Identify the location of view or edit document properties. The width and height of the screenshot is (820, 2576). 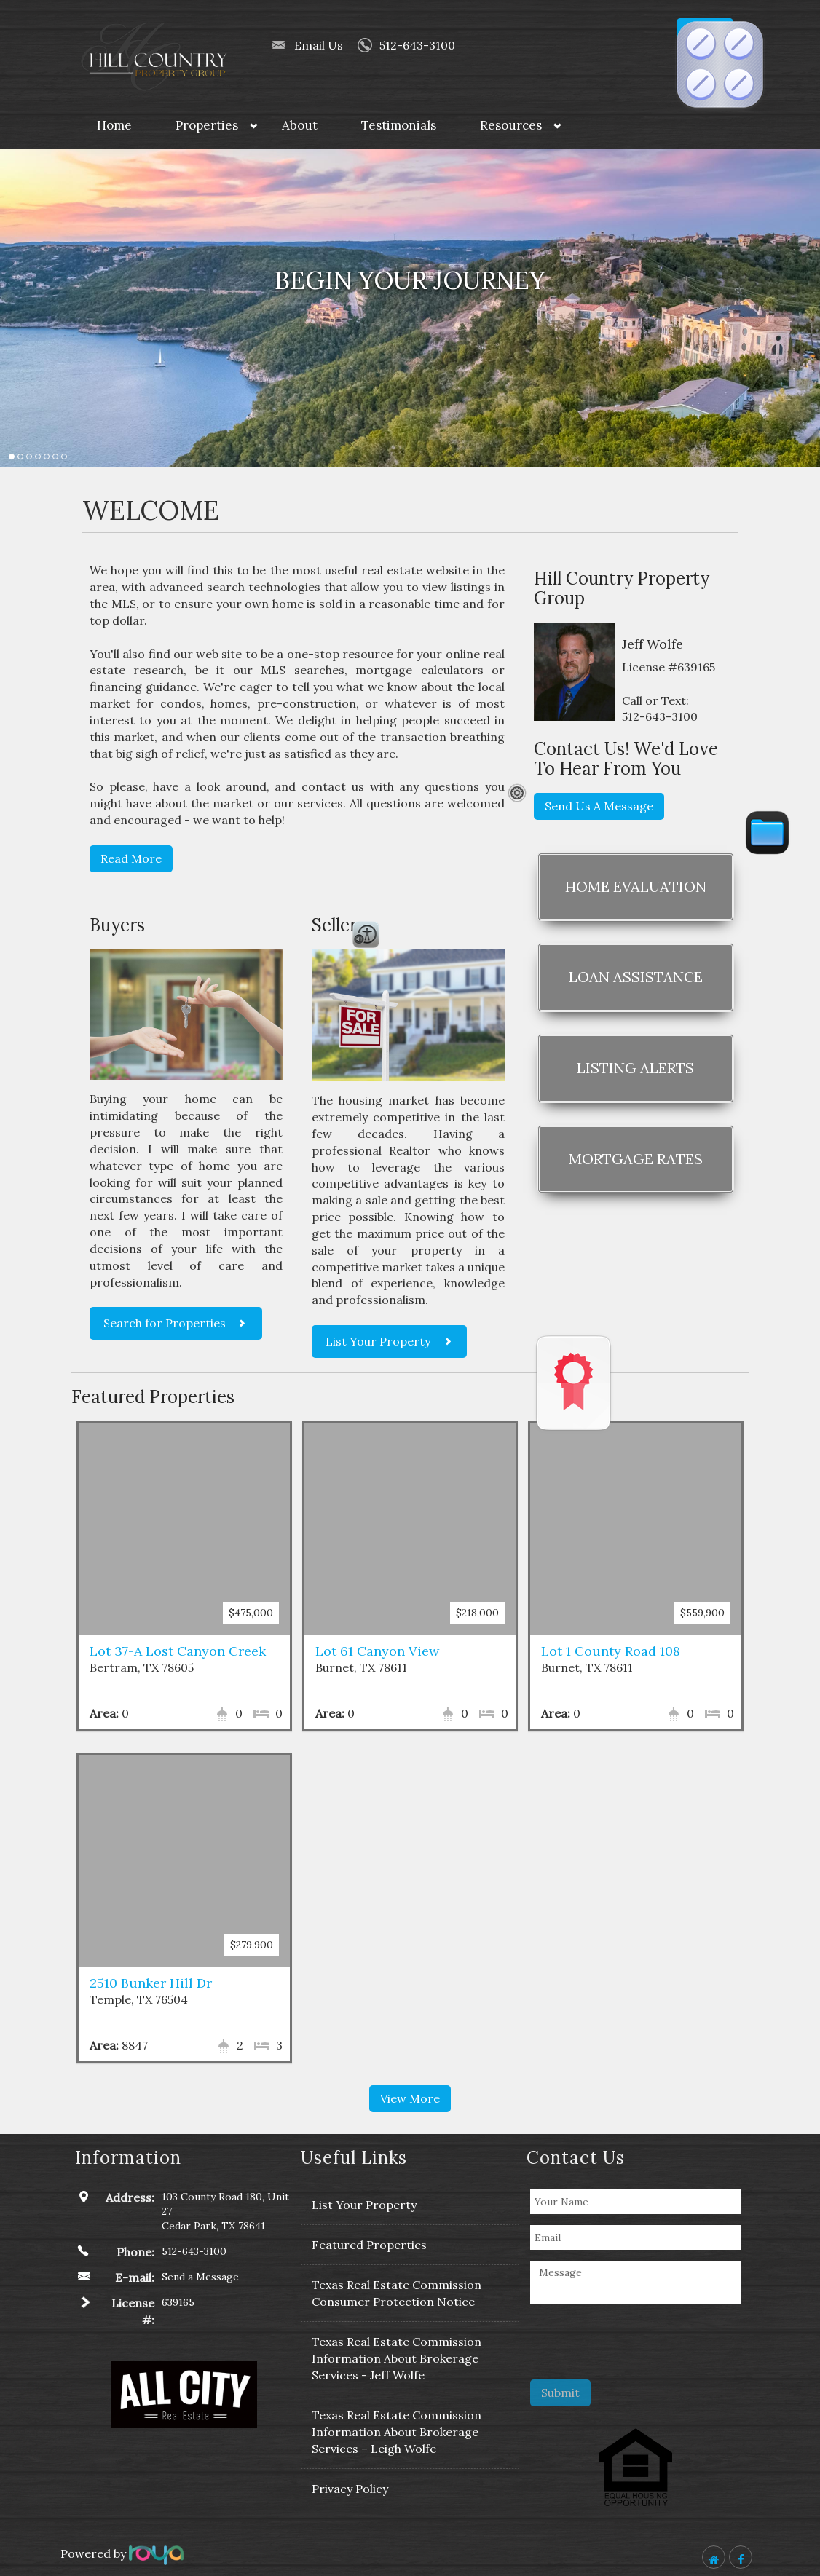
(517, 793).